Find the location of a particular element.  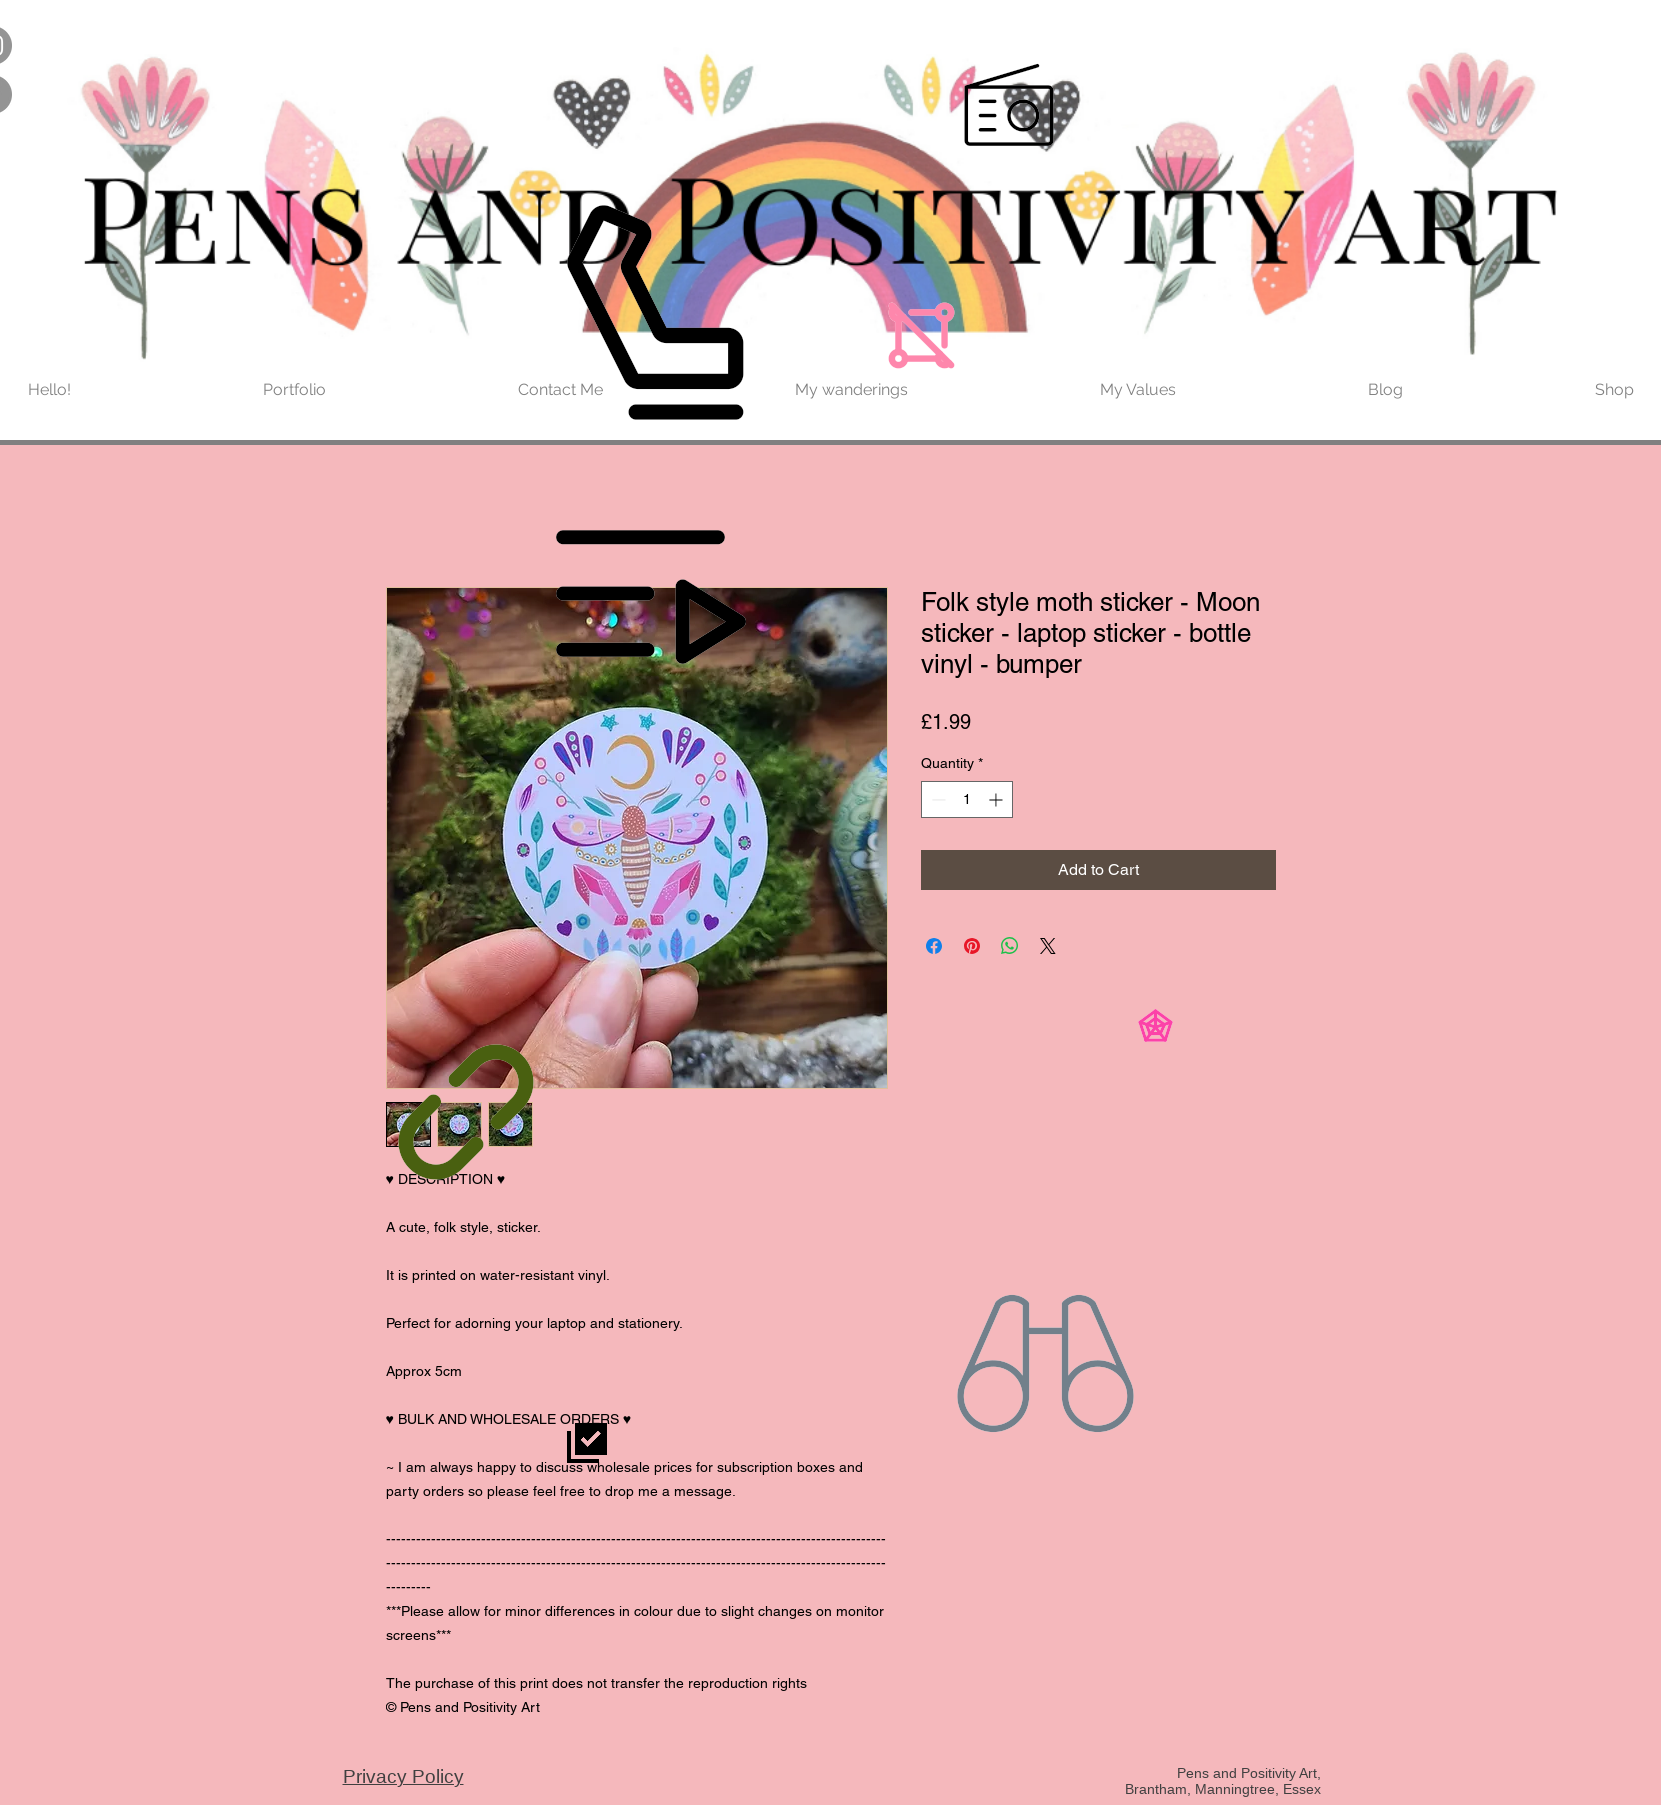

select a seat for your reservation is located at coordinates (651, 312).